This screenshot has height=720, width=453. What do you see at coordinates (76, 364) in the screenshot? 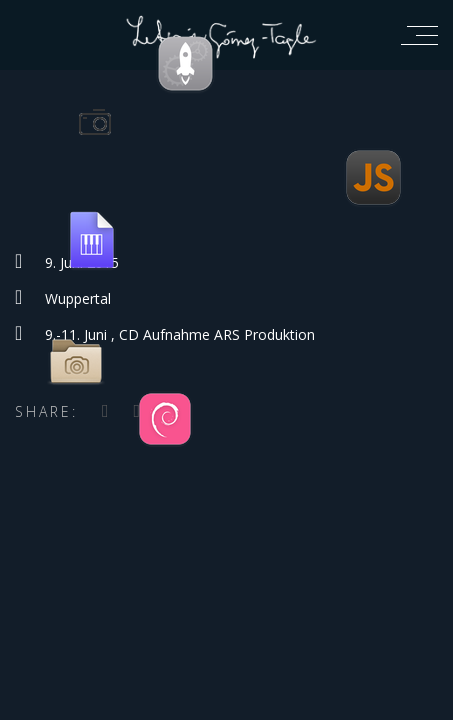
I see `open your pictures folder` at bounding box center [76, 364].